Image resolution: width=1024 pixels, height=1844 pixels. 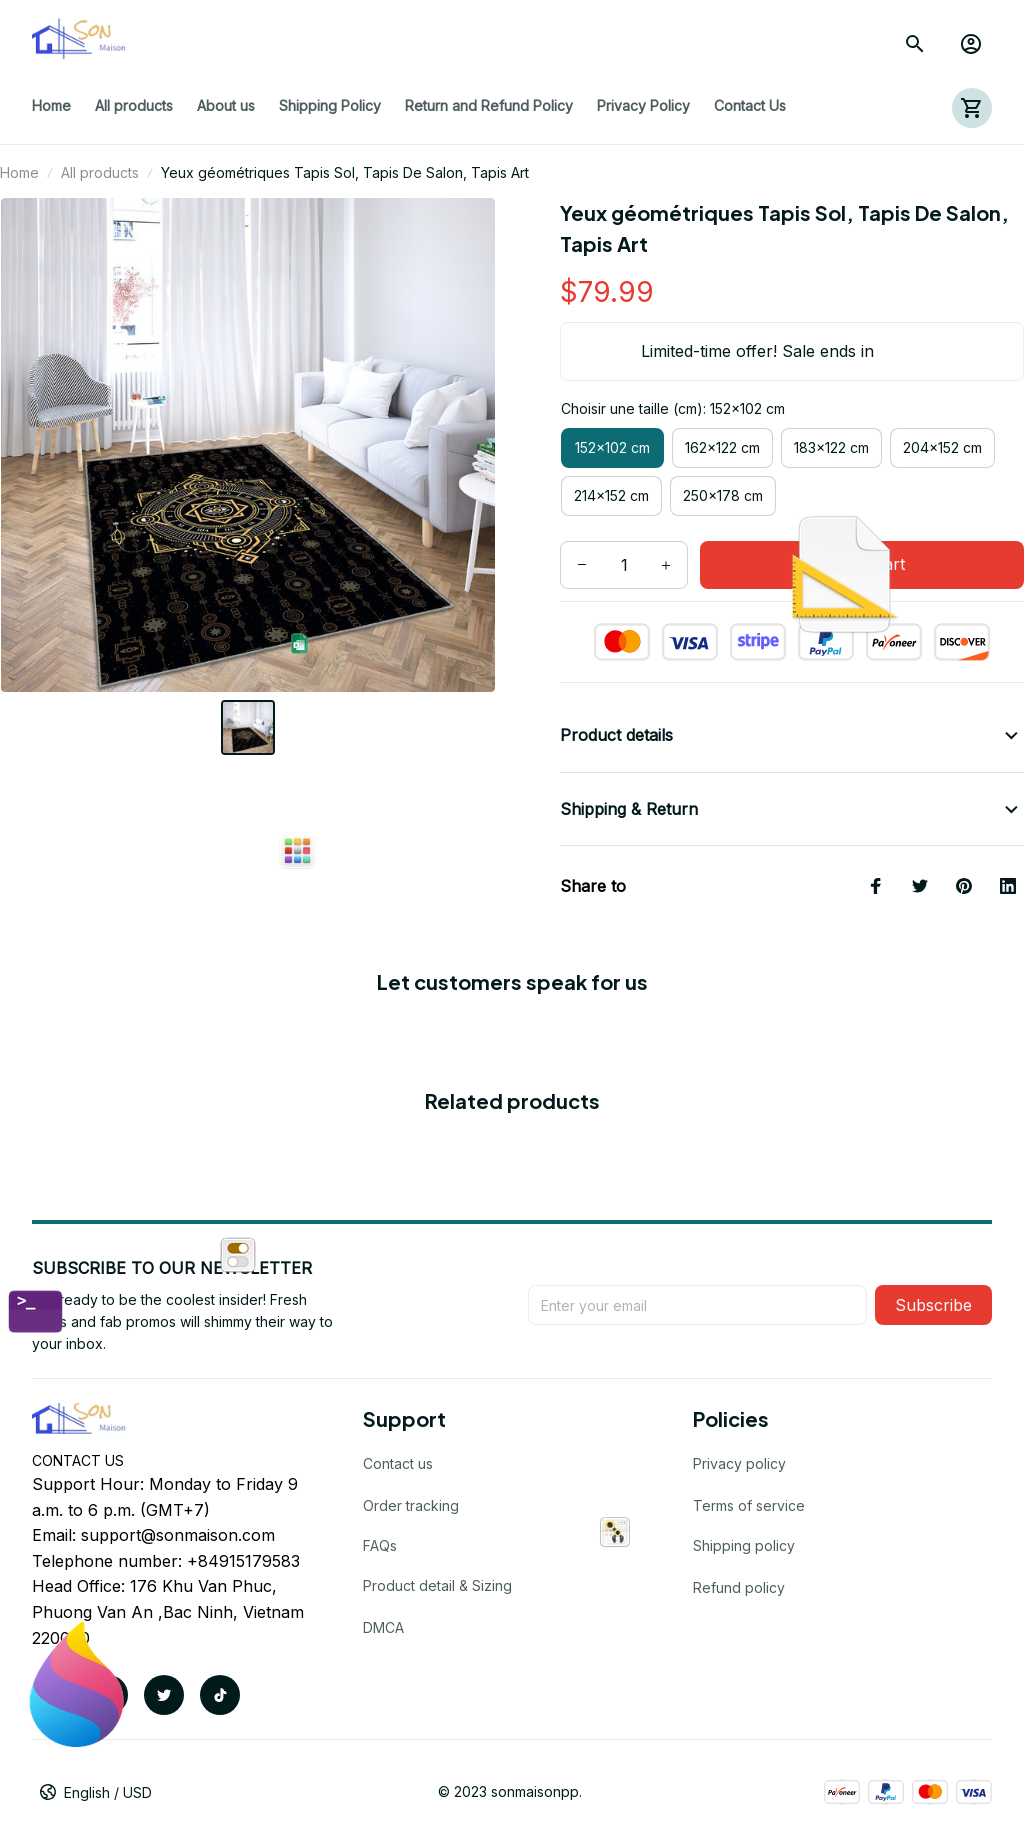 What do you see at coordinates (297, 850) in the screenshot?
I see `open the app grid or launcher` at bounding box center [297, 850].